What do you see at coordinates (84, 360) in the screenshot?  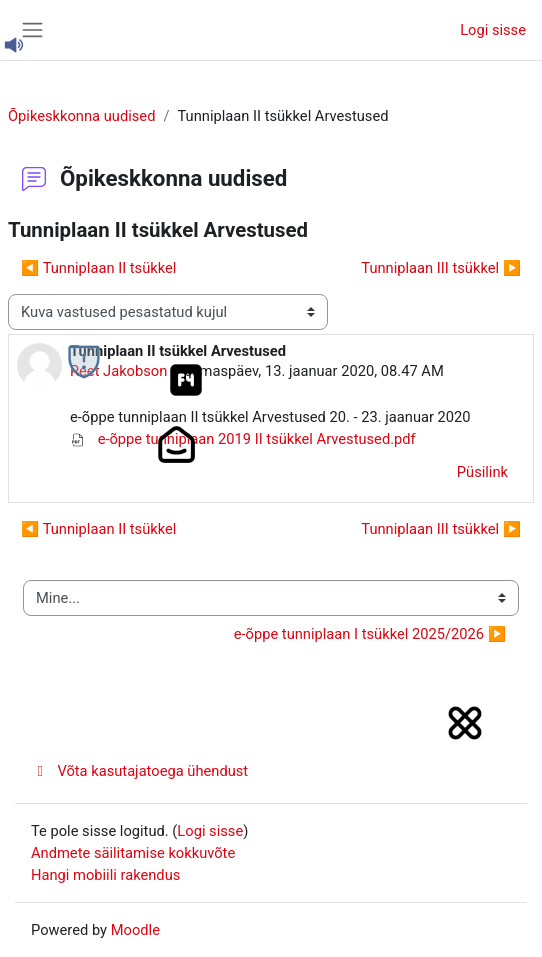 I see `security warning or alert detected` at bounding box center [84, 360].